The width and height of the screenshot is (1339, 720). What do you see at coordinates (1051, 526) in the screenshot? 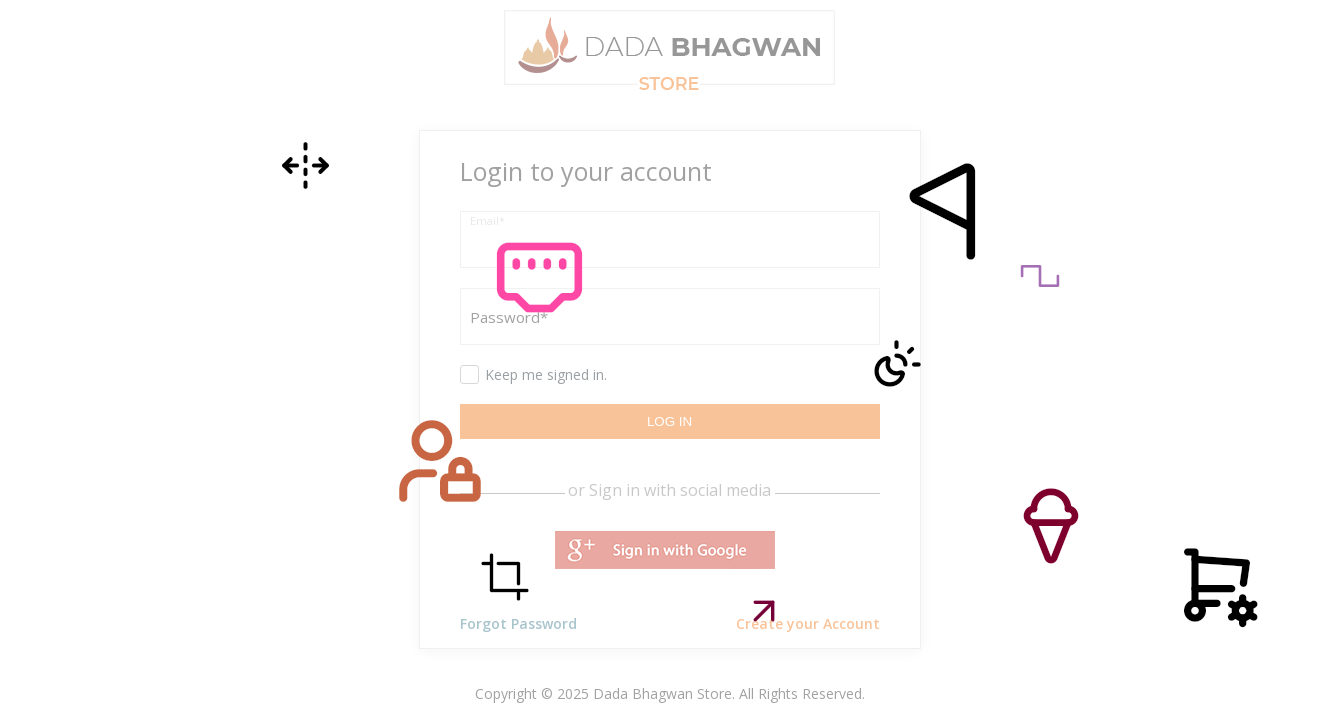
I see `browse desserts or sweet treats` at bounding box center [1051, 526].